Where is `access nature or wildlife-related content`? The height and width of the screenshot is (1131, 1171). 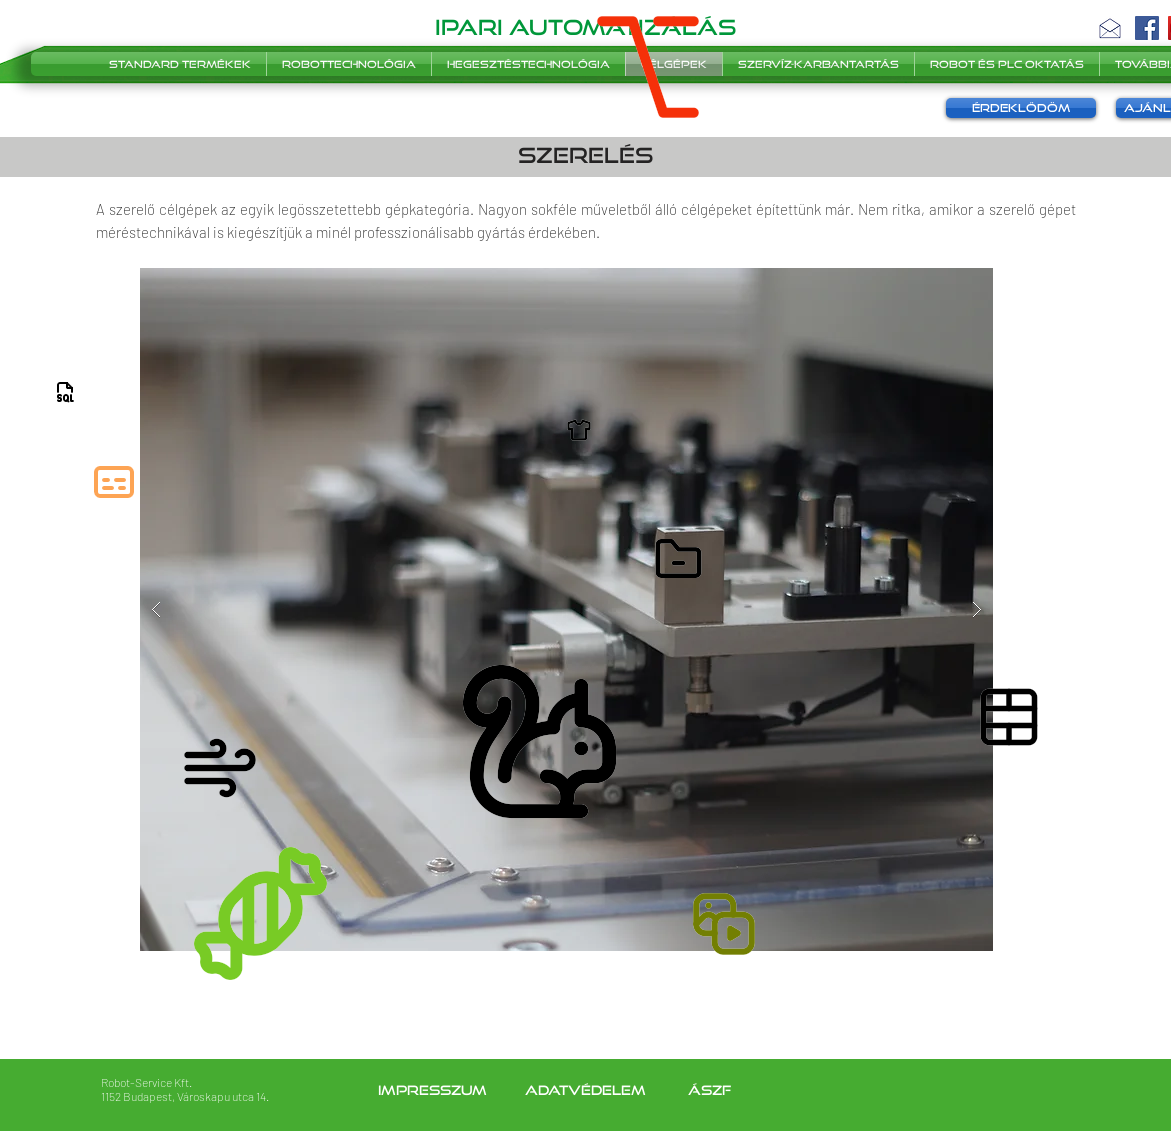 access nature or wildlife-related content is located at coordinates (539, 741).